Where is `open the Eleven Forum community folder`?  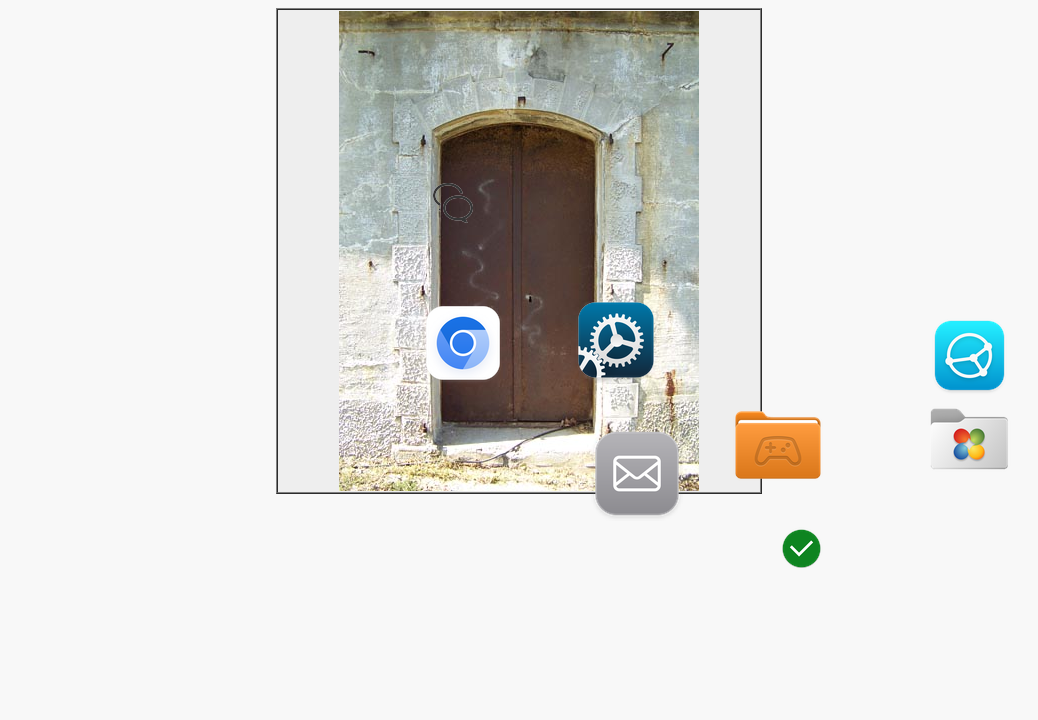
open the Eleven Forum community folder is located at coordinates (969, 441).